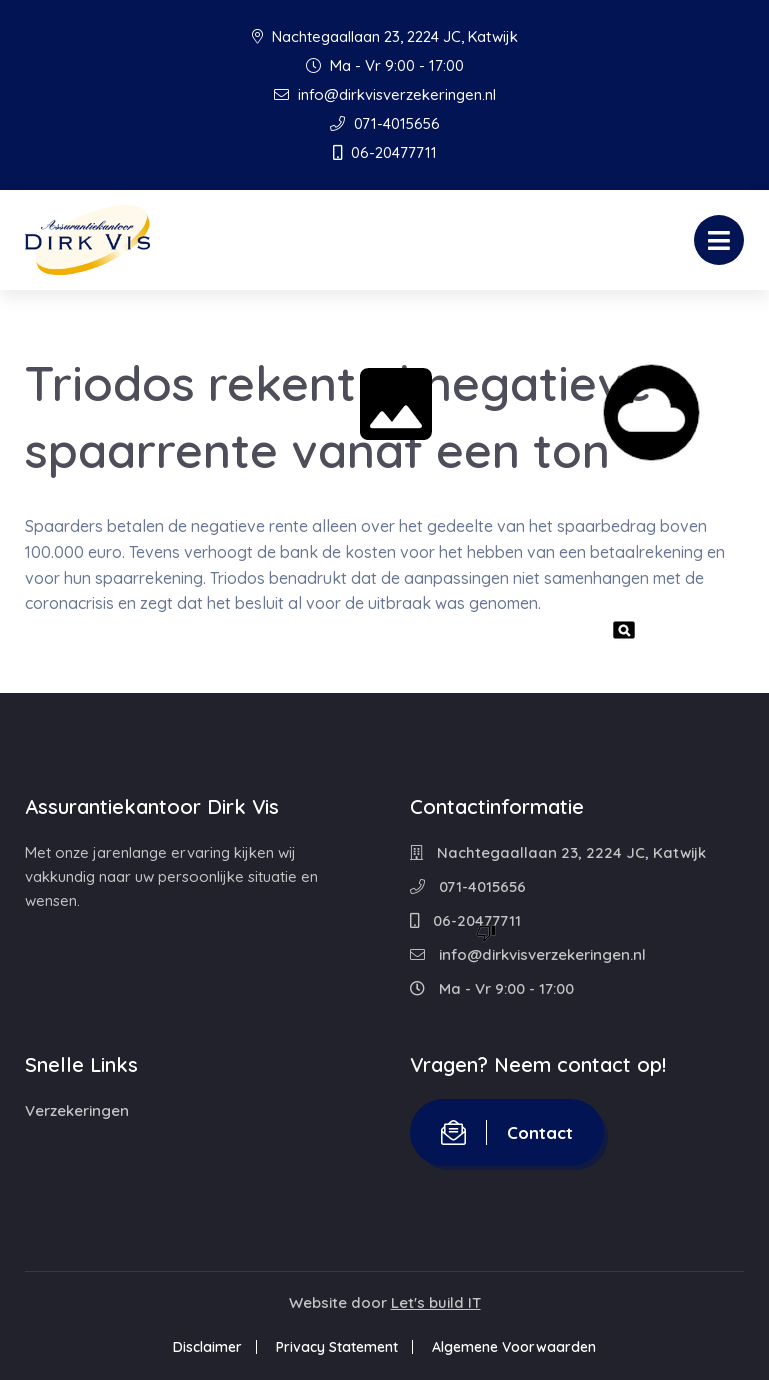 This screenshot has width=769, height=1380. Describe the element at coordinates (624, 630) in the screenshot. I see `search within the current page or document` at that location.